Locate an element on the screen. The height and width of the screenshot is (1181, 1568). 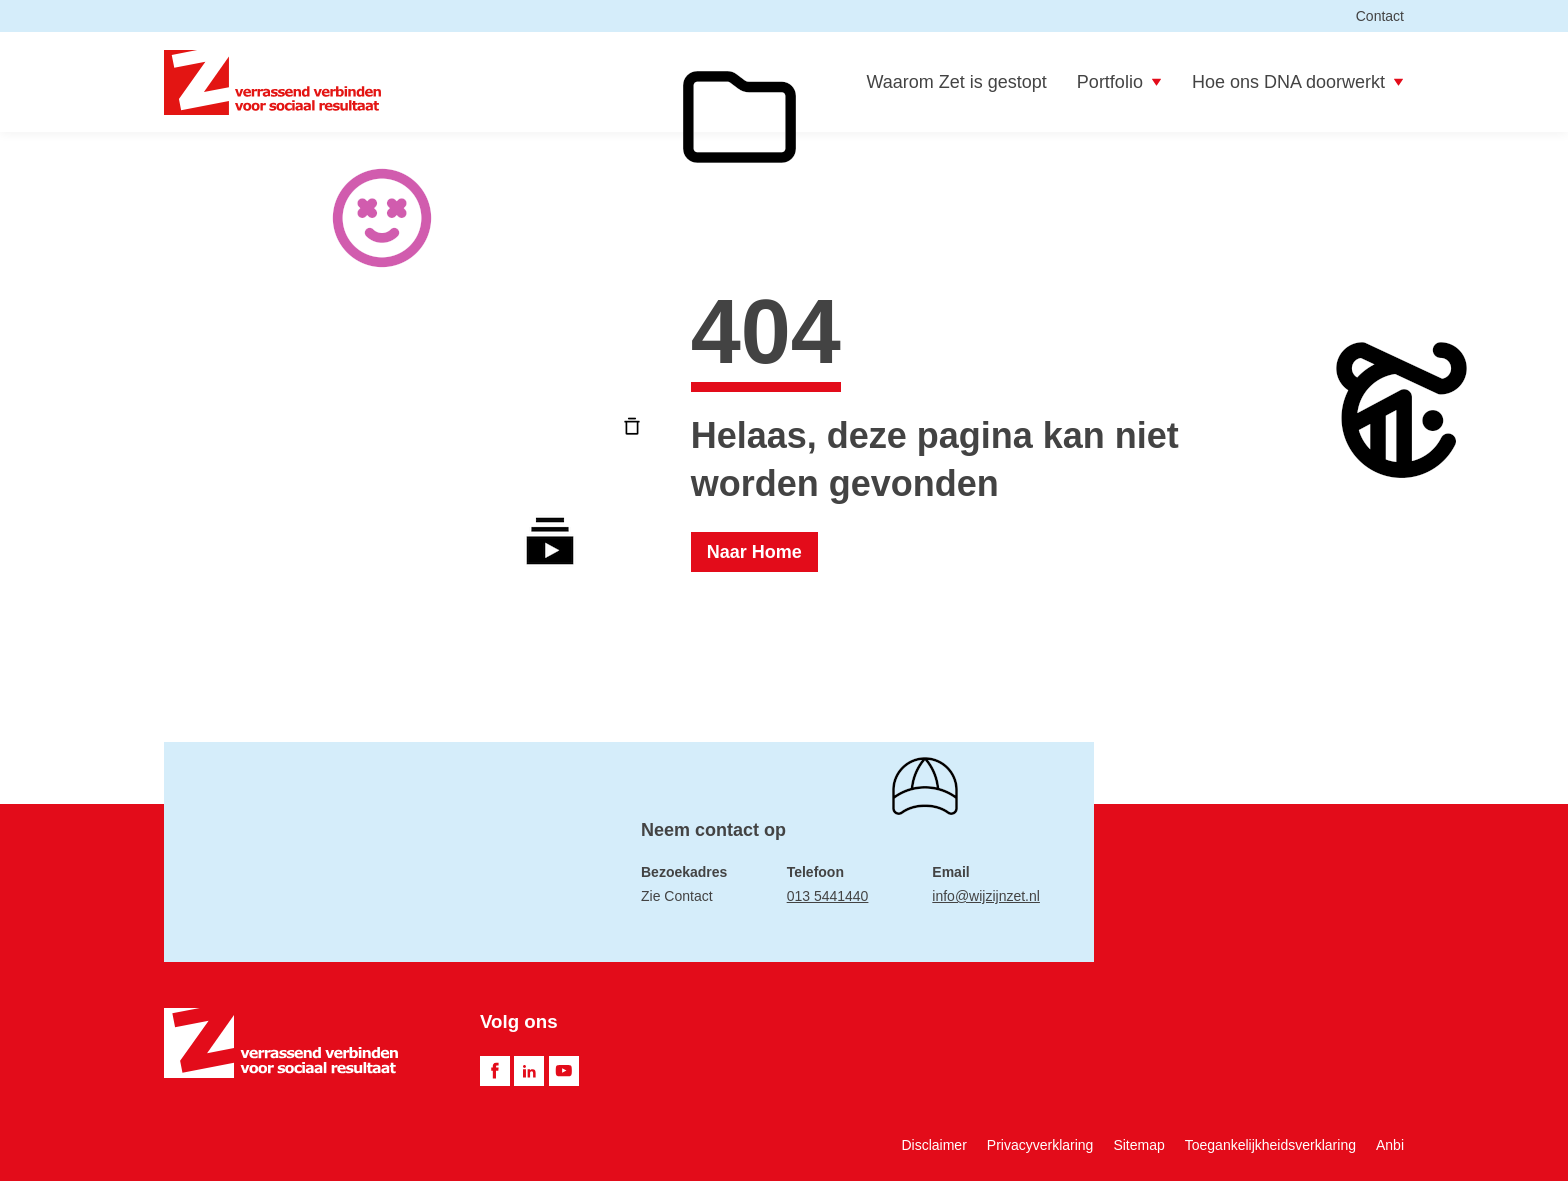
open folder to view files is located at coordinates (739, 120).